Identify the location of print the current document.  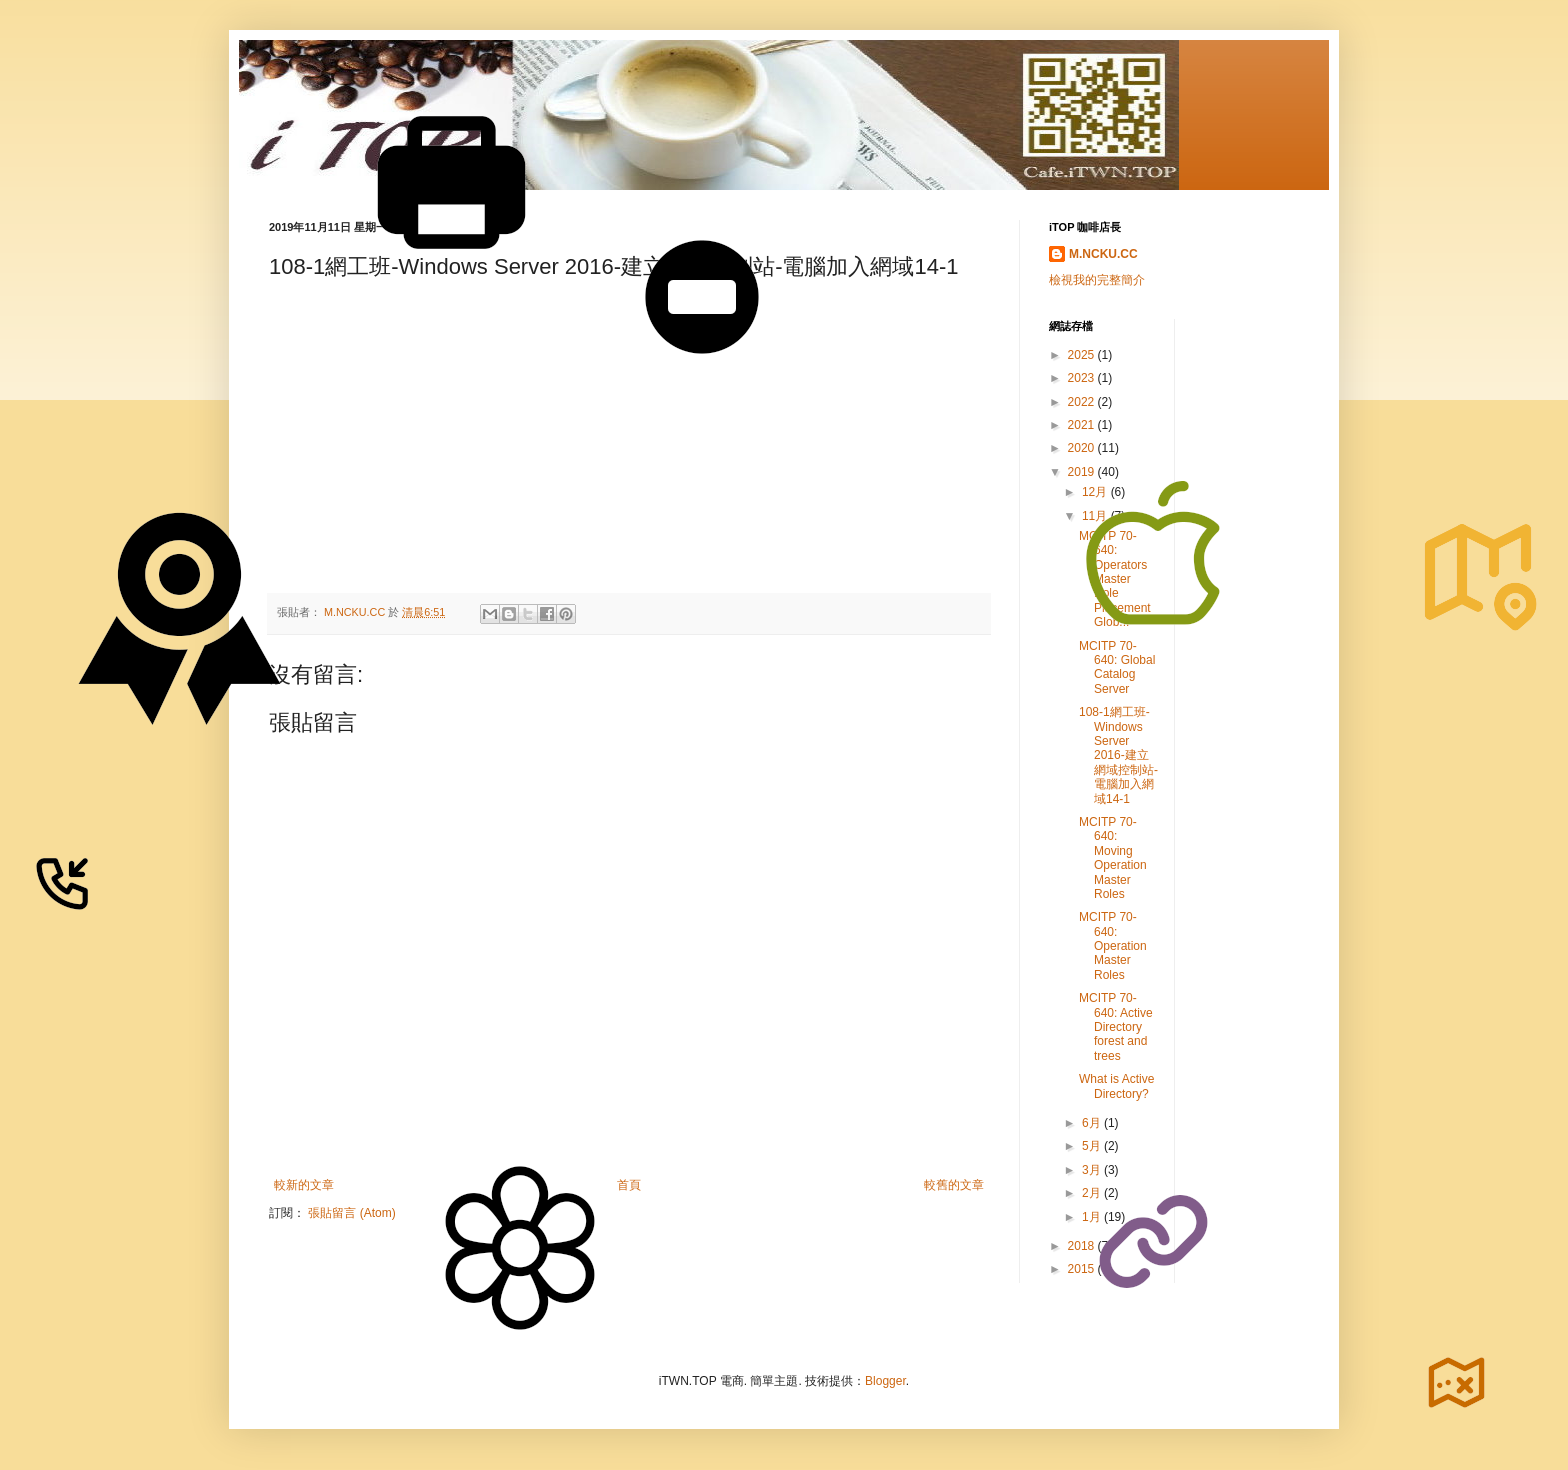
(451, 182).